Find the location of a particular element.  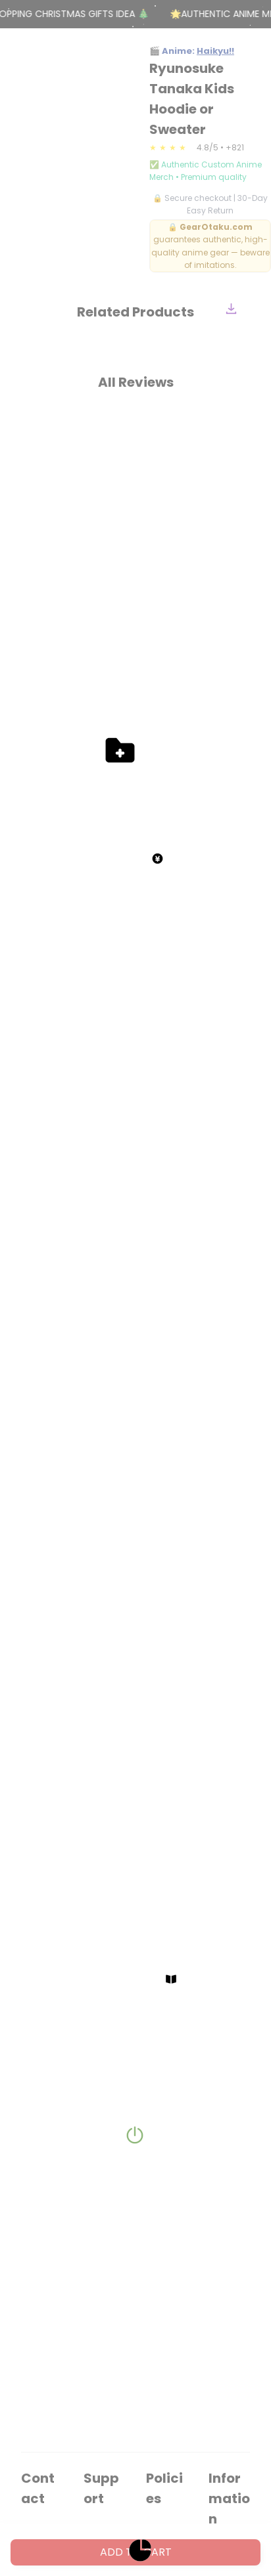

open reading mode or e-reader is located at coordinates (171, 1979).